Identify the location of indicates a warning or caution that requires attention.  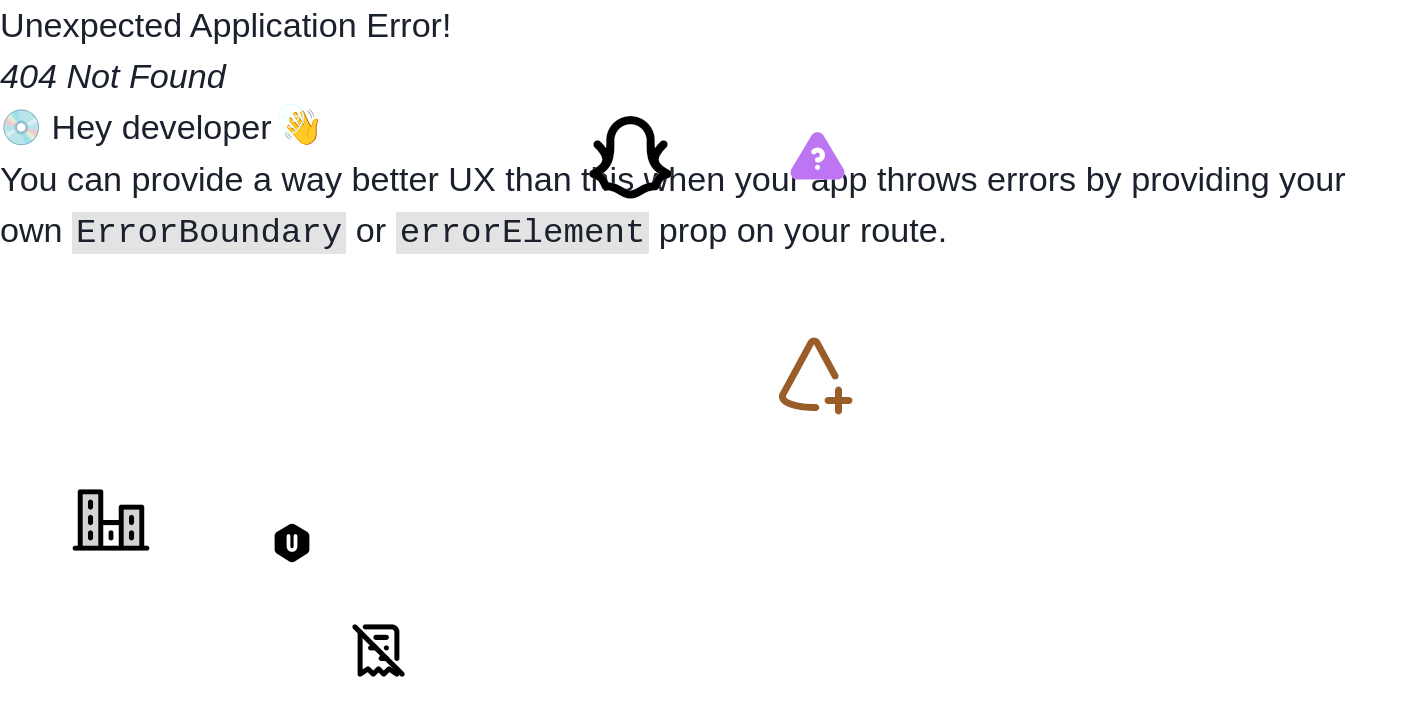
(817, 157).